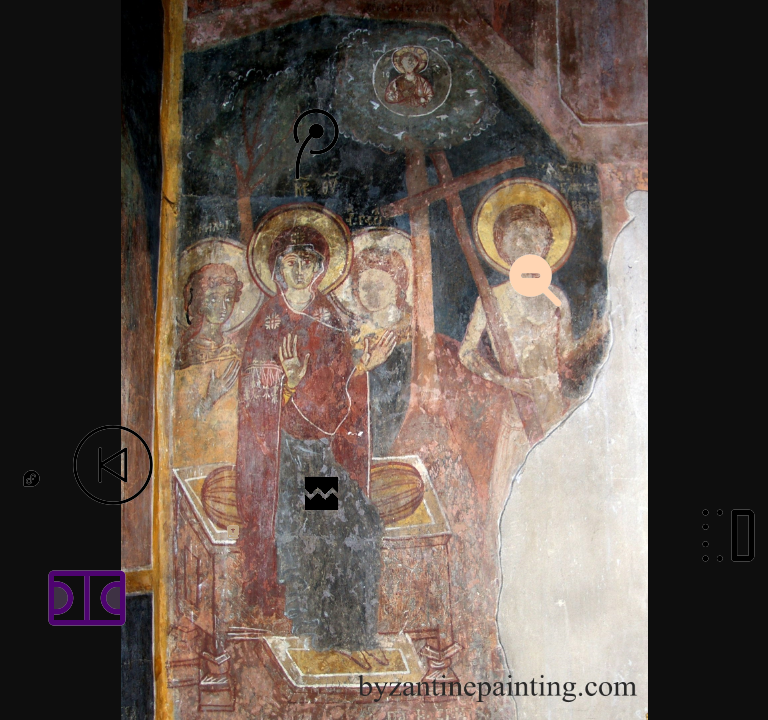  Describe the element at coordinates (535, 280) in the screenshot. I see `zoom out` at that location.